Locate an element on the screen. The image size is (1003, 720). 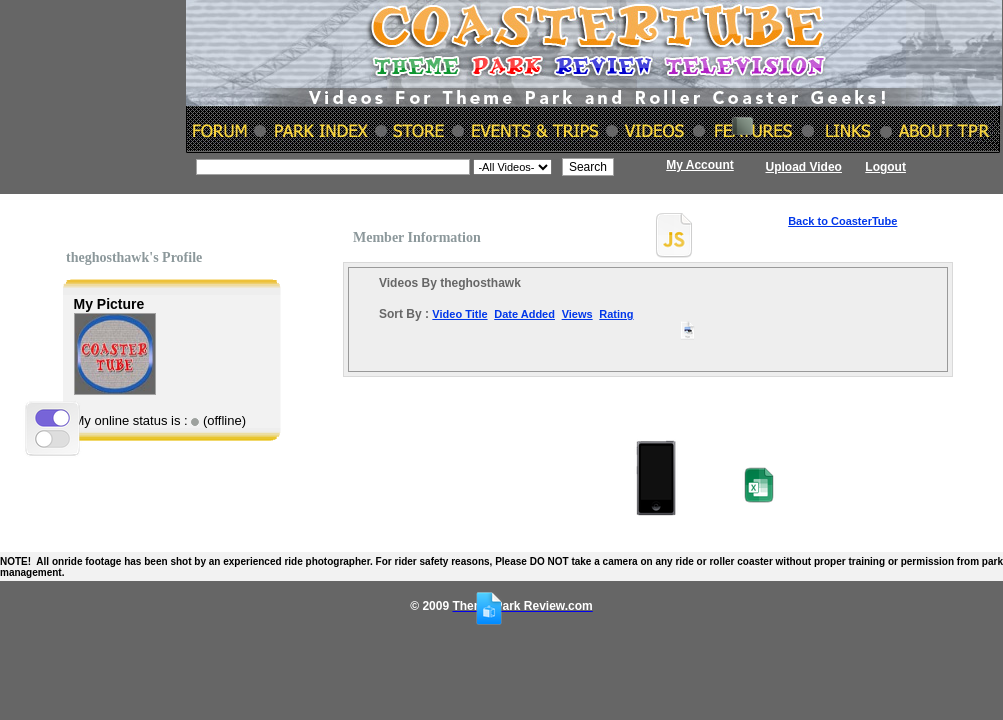
a DGN file (MicroStation CAD drawing) is located at coordinates (489, 609).